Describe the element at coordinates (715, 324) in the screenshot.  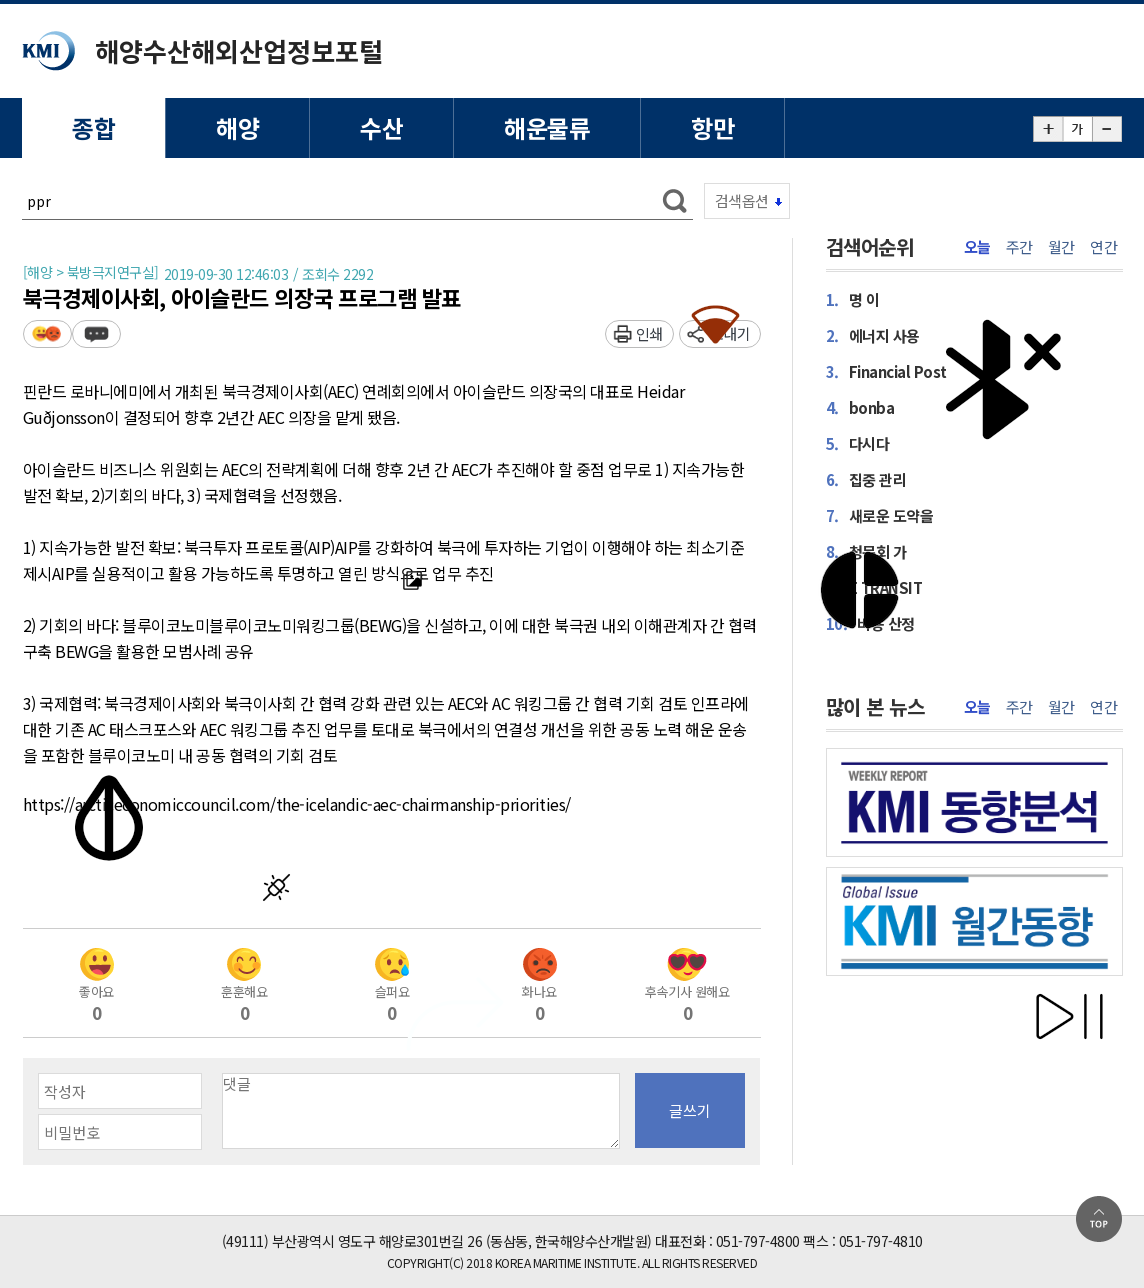
I see `indicates moderate wifi signal strength` at that location.